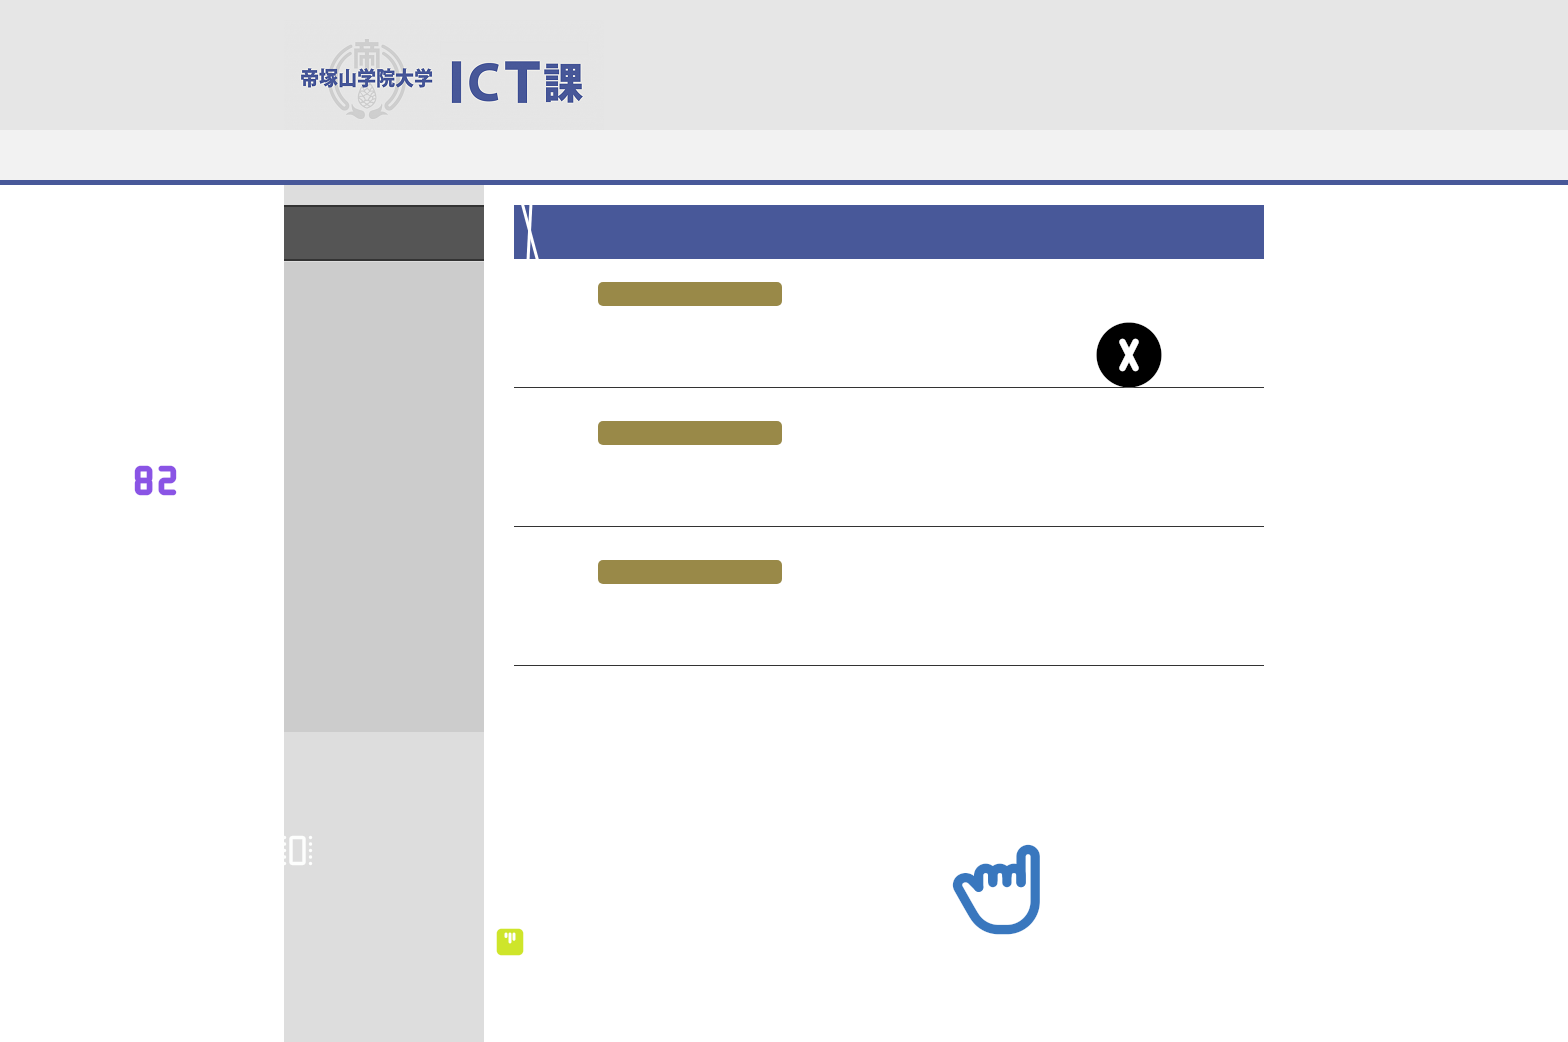 This screenshot has height=1042, width=1568. Describe the element at coordinates (155, 480) in the screenshot. I see `displays the number 82 as a label or badge` at that location.